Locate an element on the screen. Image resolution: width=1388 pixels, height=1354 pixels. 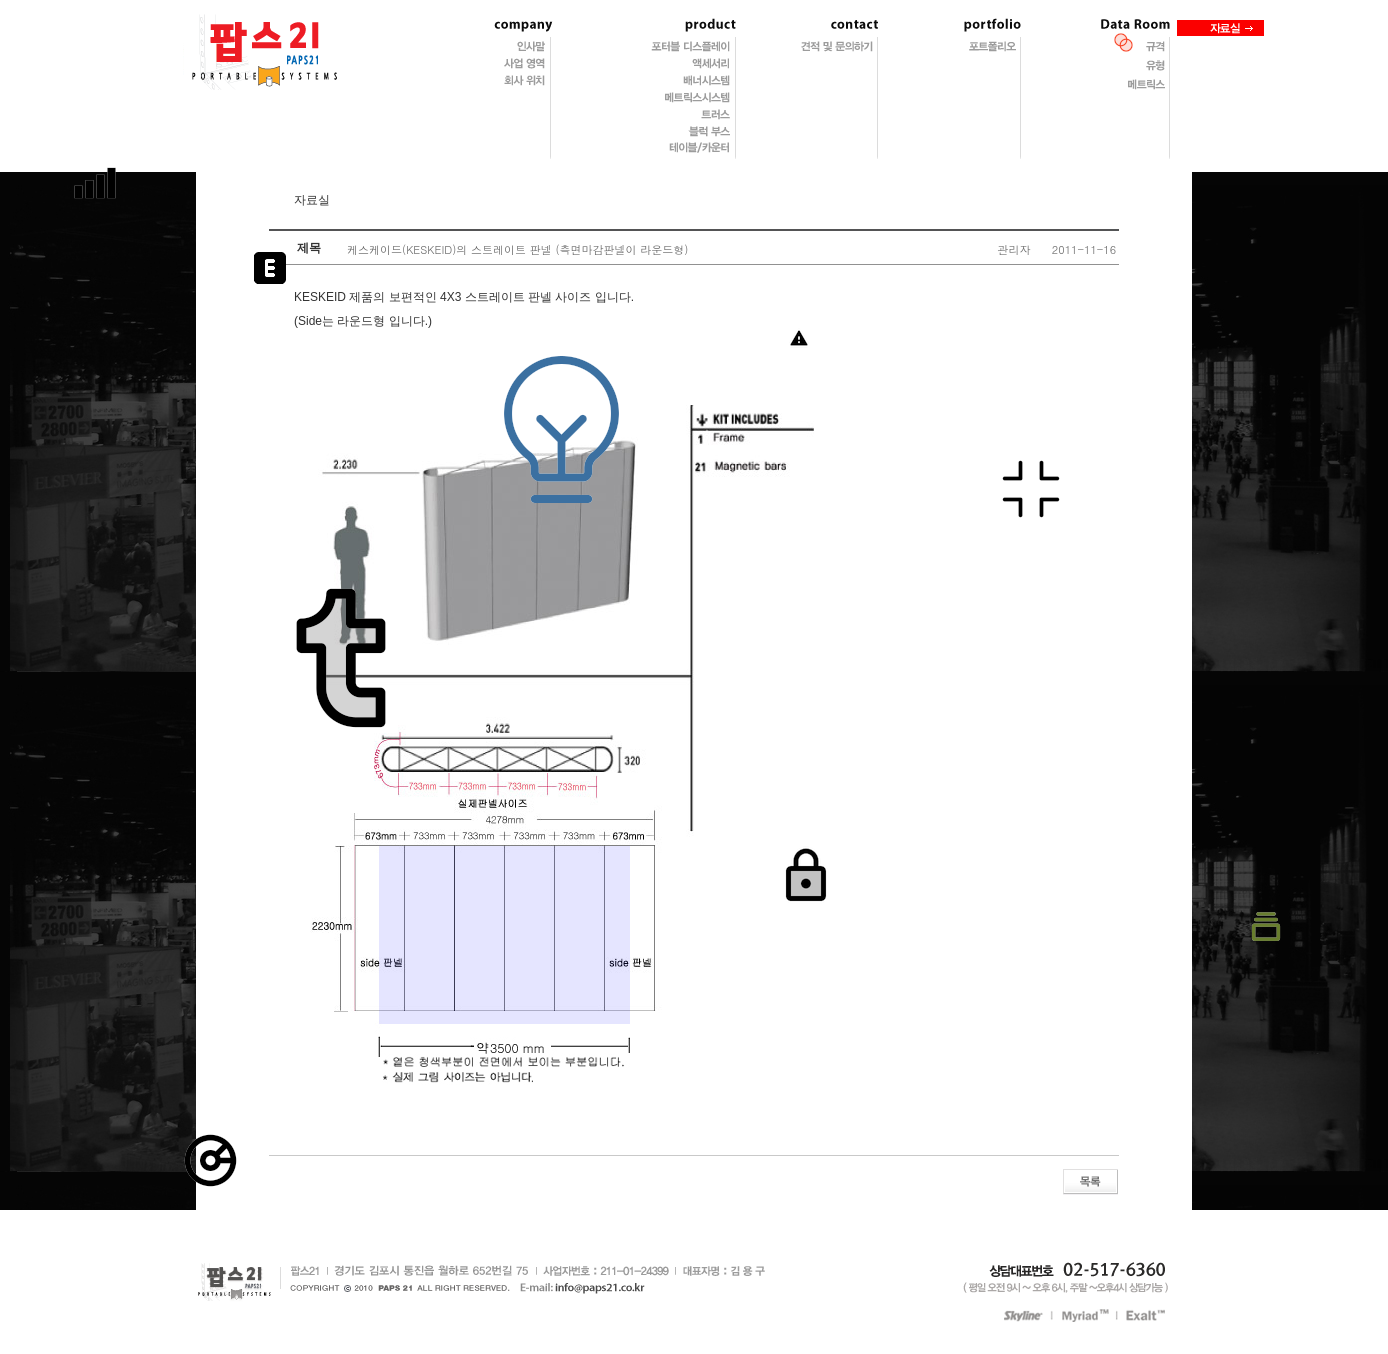
open the Tumblr app is located at coordinates (341, 658).